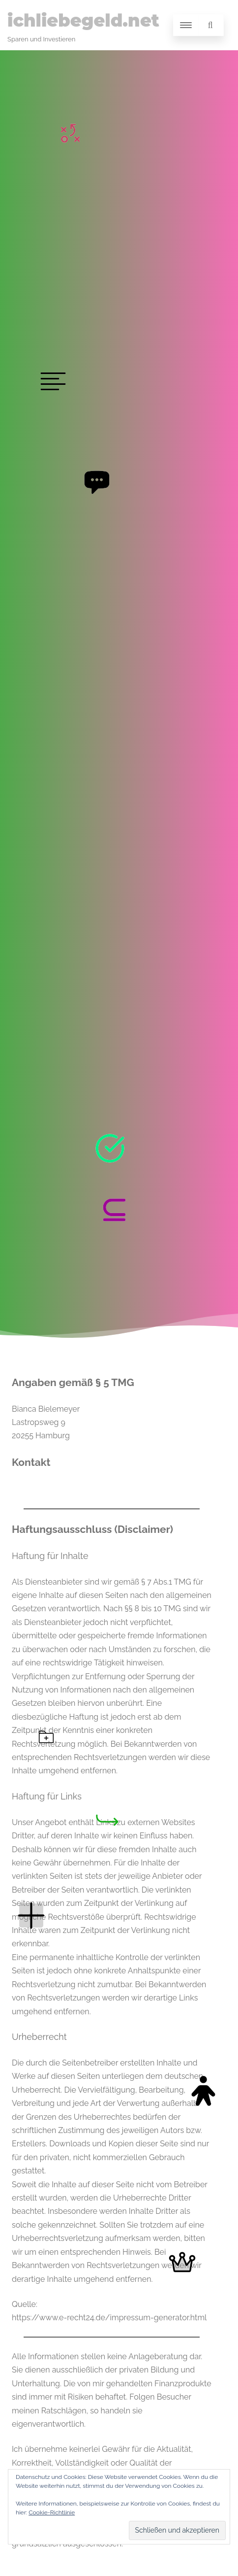  Describe the element at coordinates (46, 1737) in the screenshot. I see `create a new folder` at that location.